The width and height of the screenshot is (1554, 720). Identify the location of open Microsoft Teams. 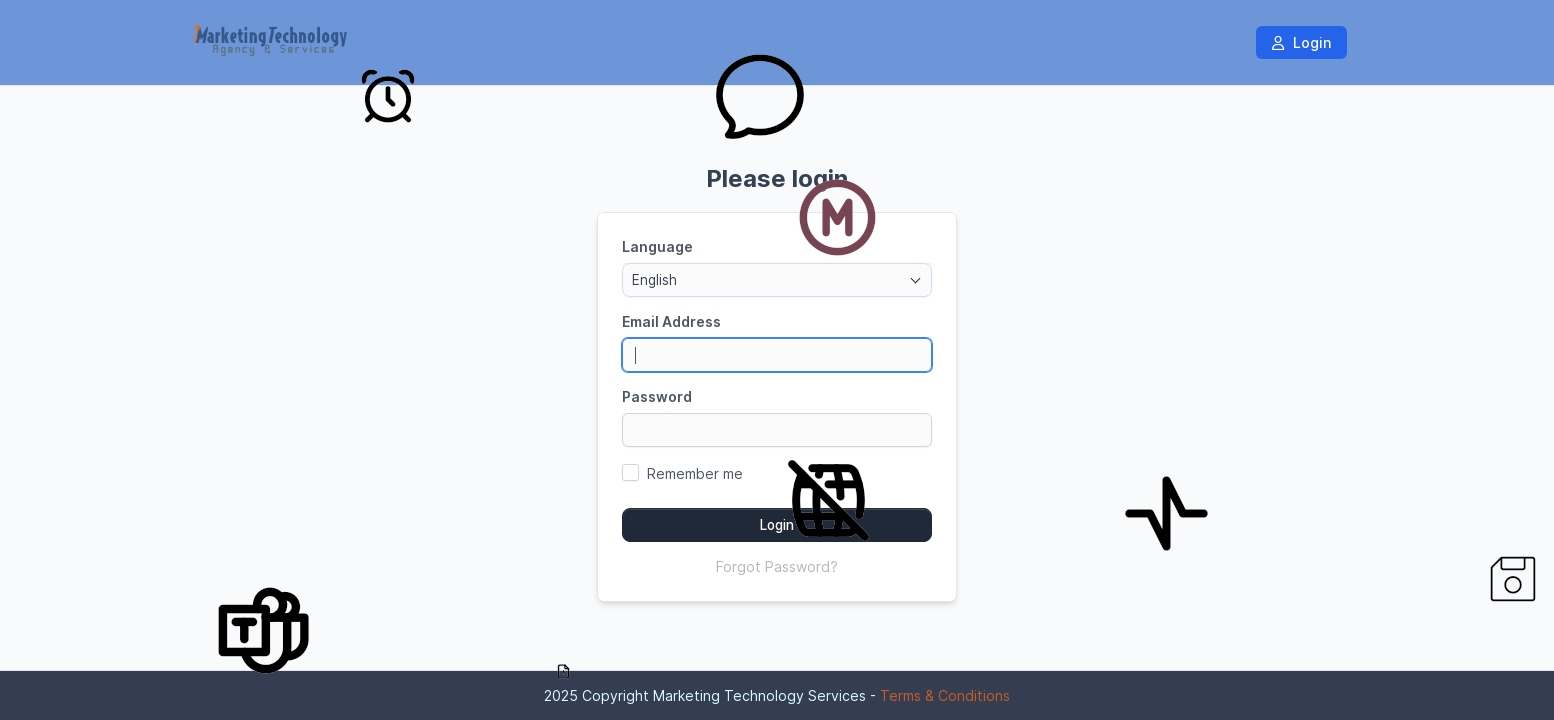
(261, 630).